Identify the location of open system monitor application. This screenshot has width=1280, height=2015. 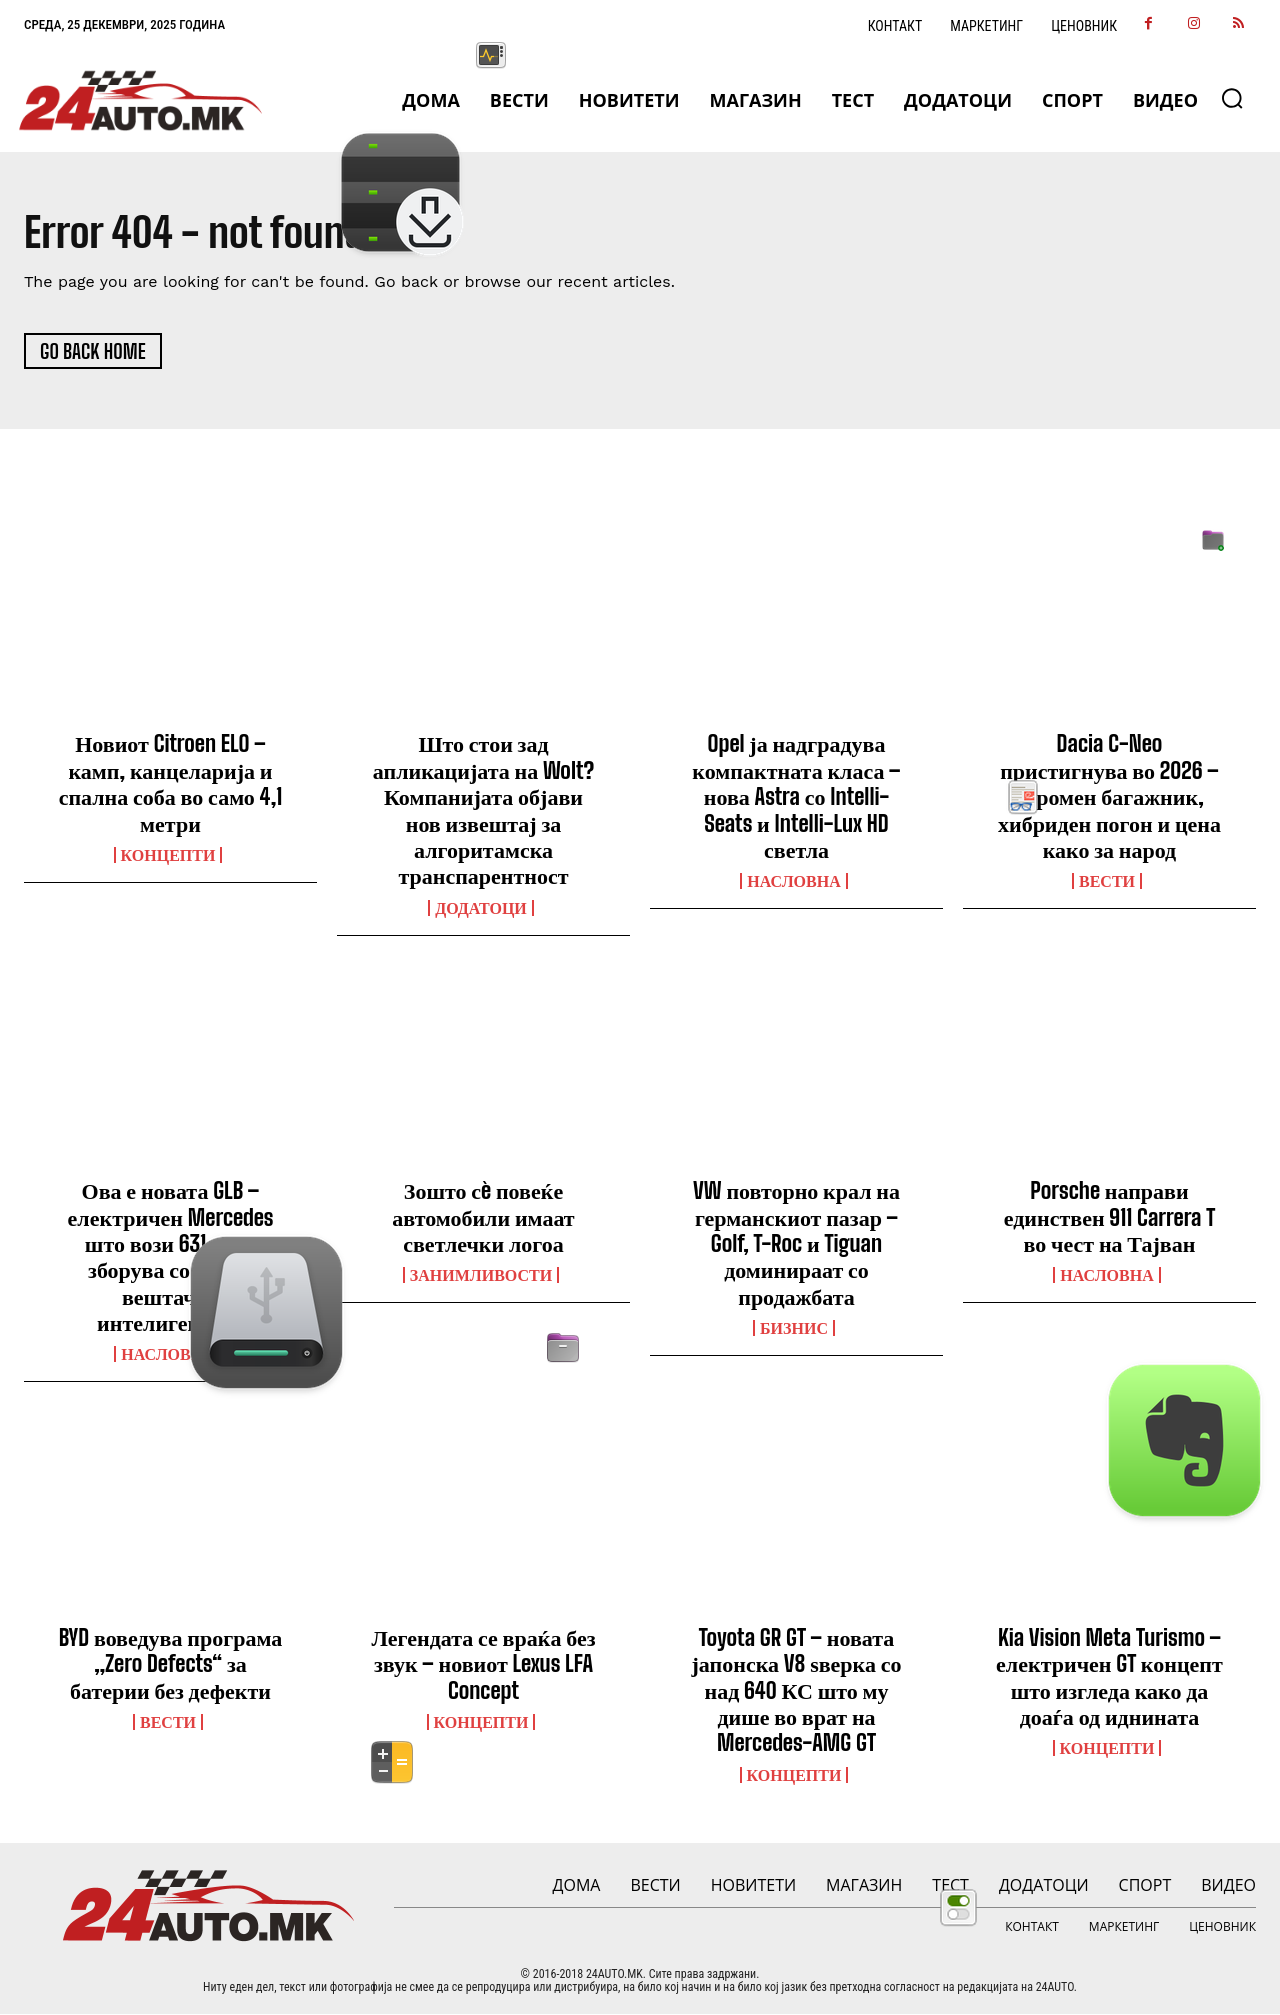
(491, 55).